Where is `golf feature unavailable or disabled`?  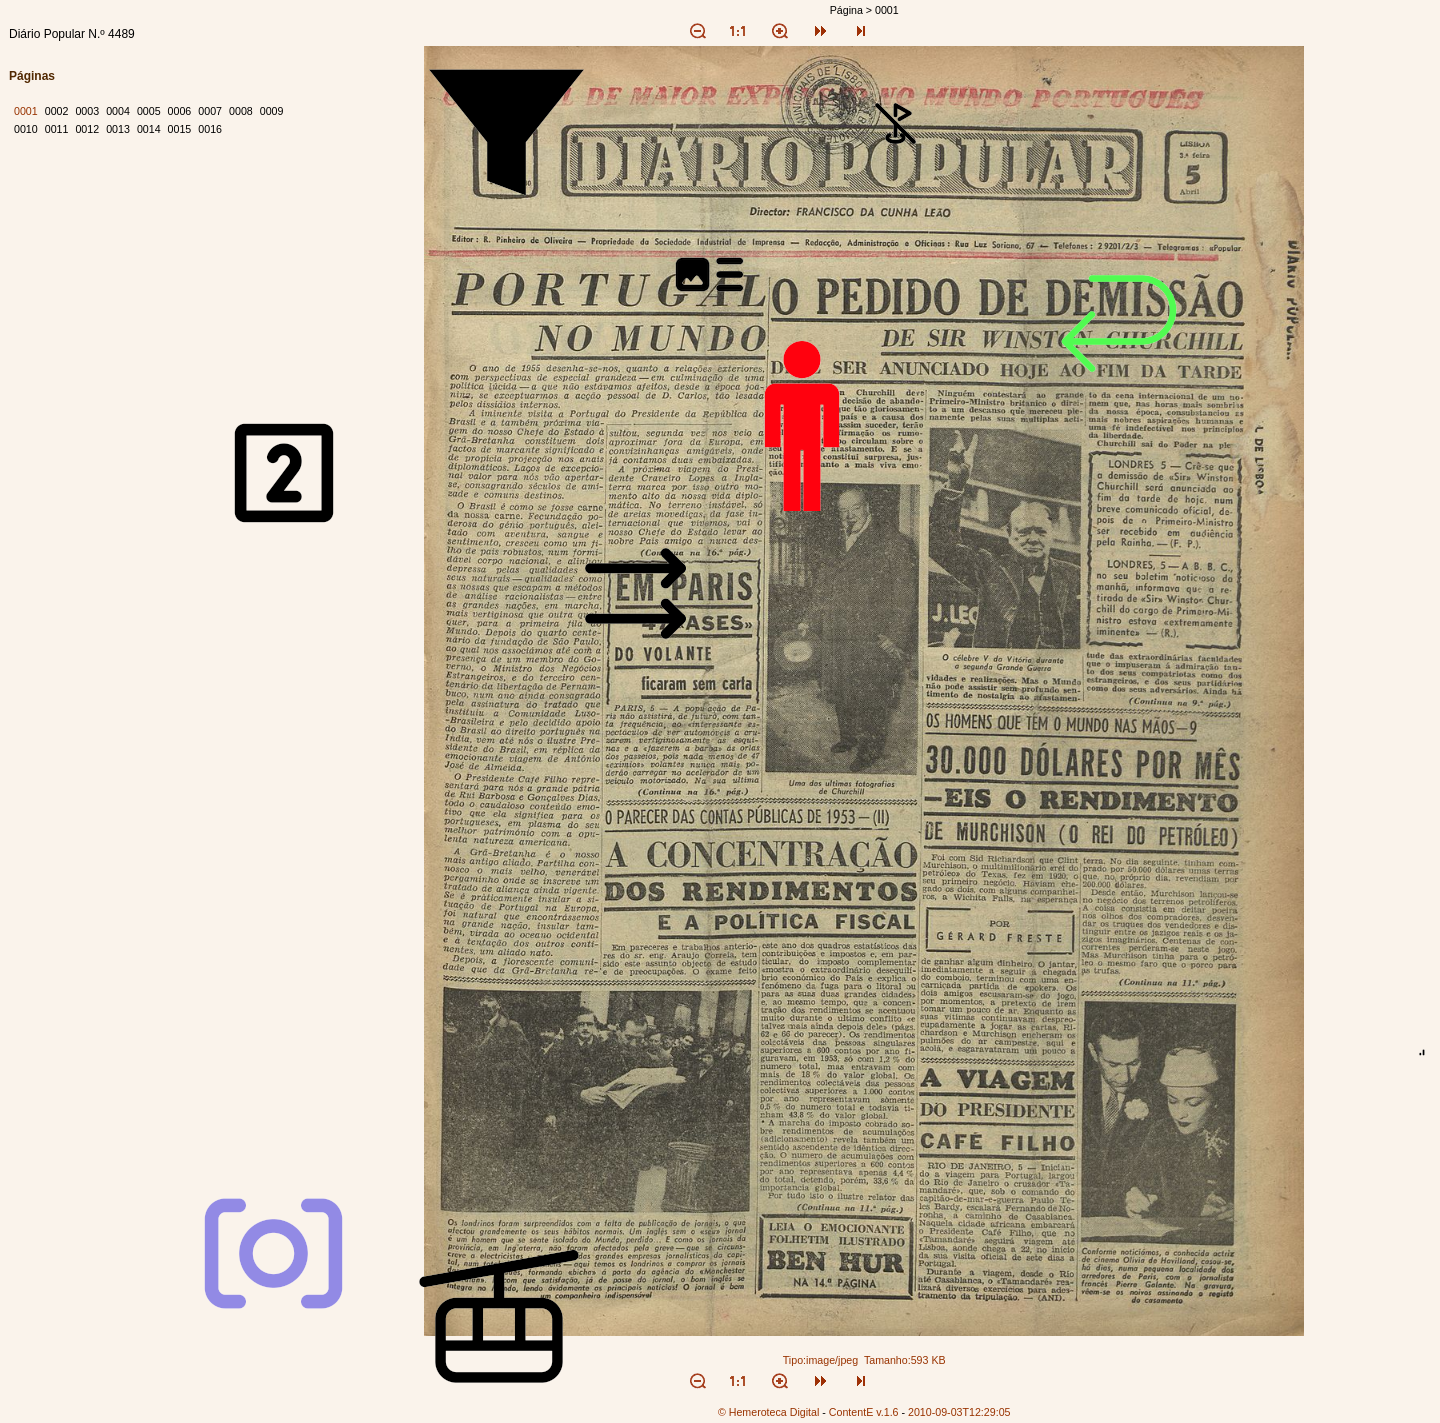
golf feature unavailable or disabled is located at coordinates (895, 123).